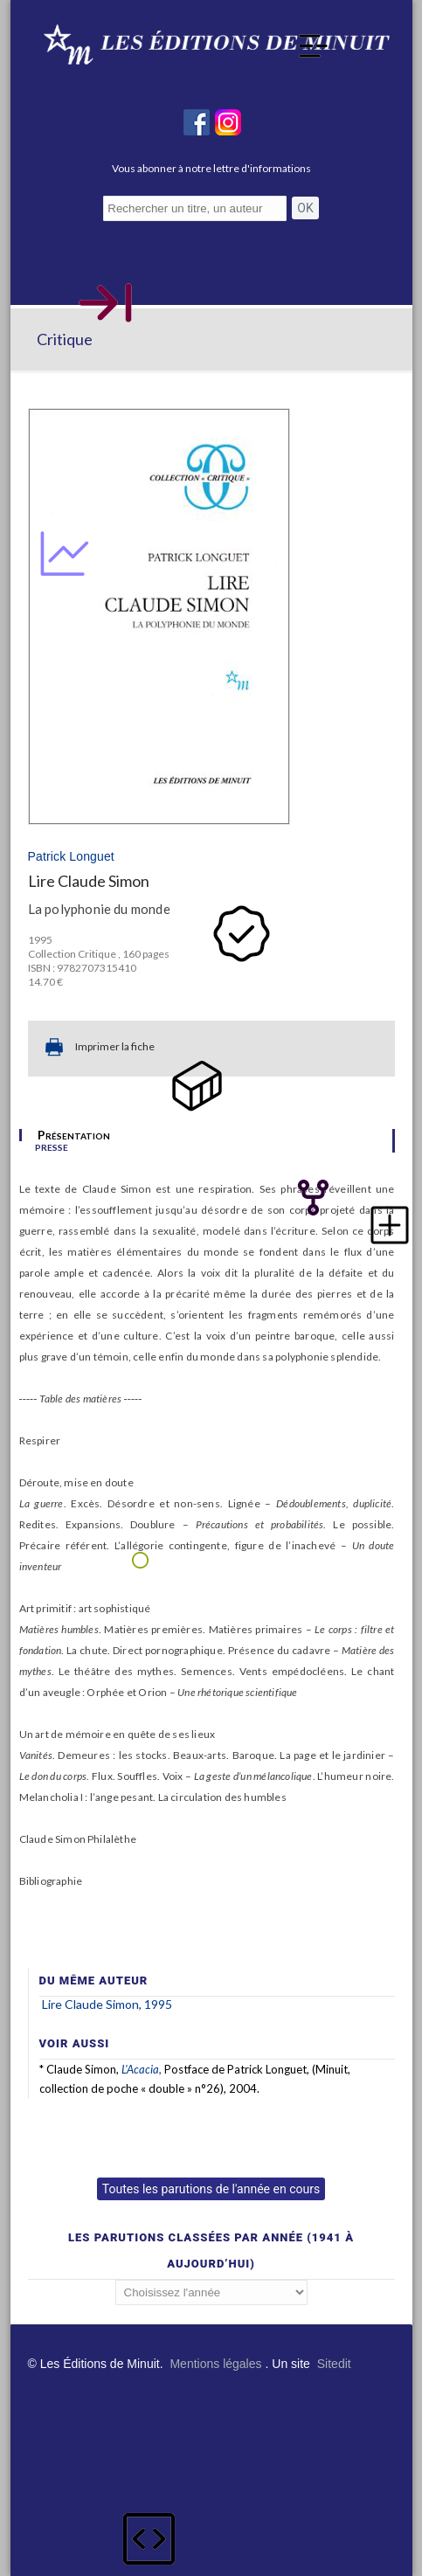 The image size is (422, 2576). I want to click on view analytics or statistics, so click(65, 553).